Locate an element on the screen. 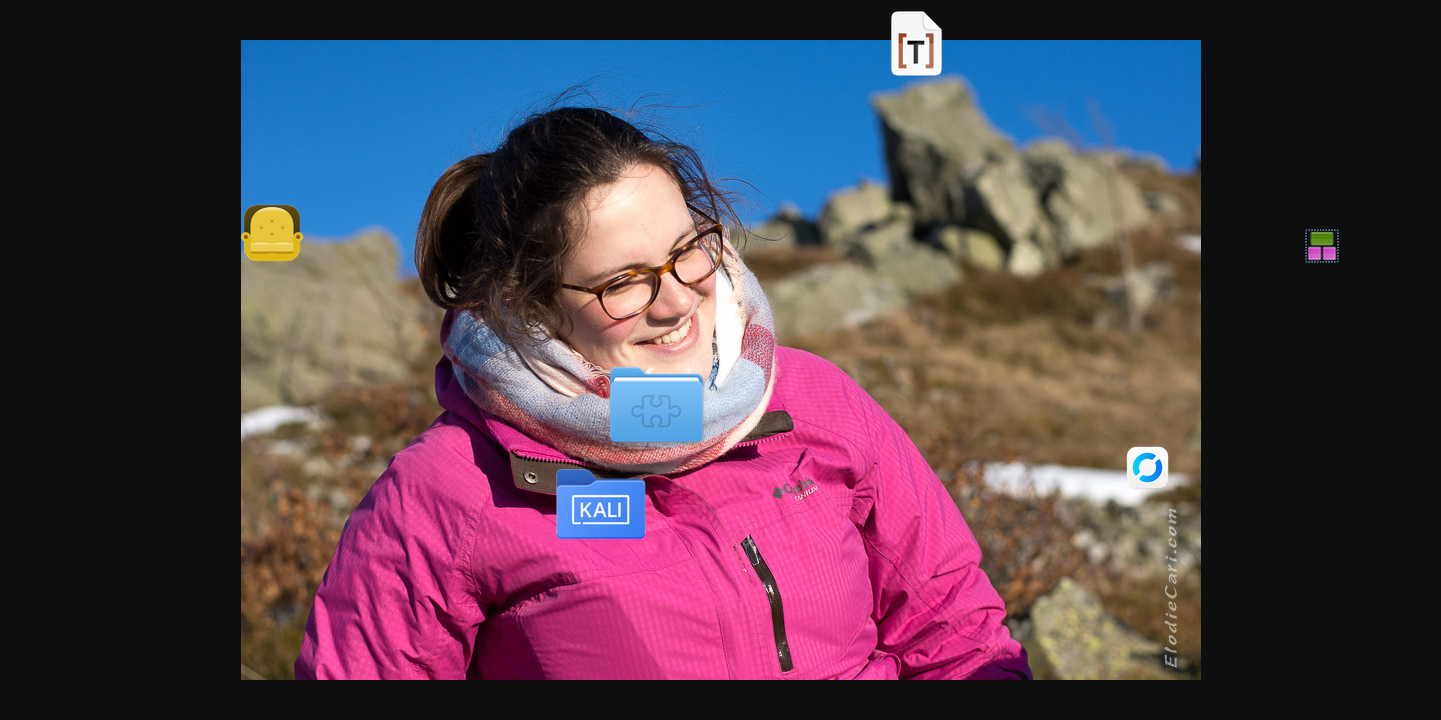 Image resolution: width=1441 pixels, height=720 pixels. select all items in the current view is located at coordinates (1322, 246).